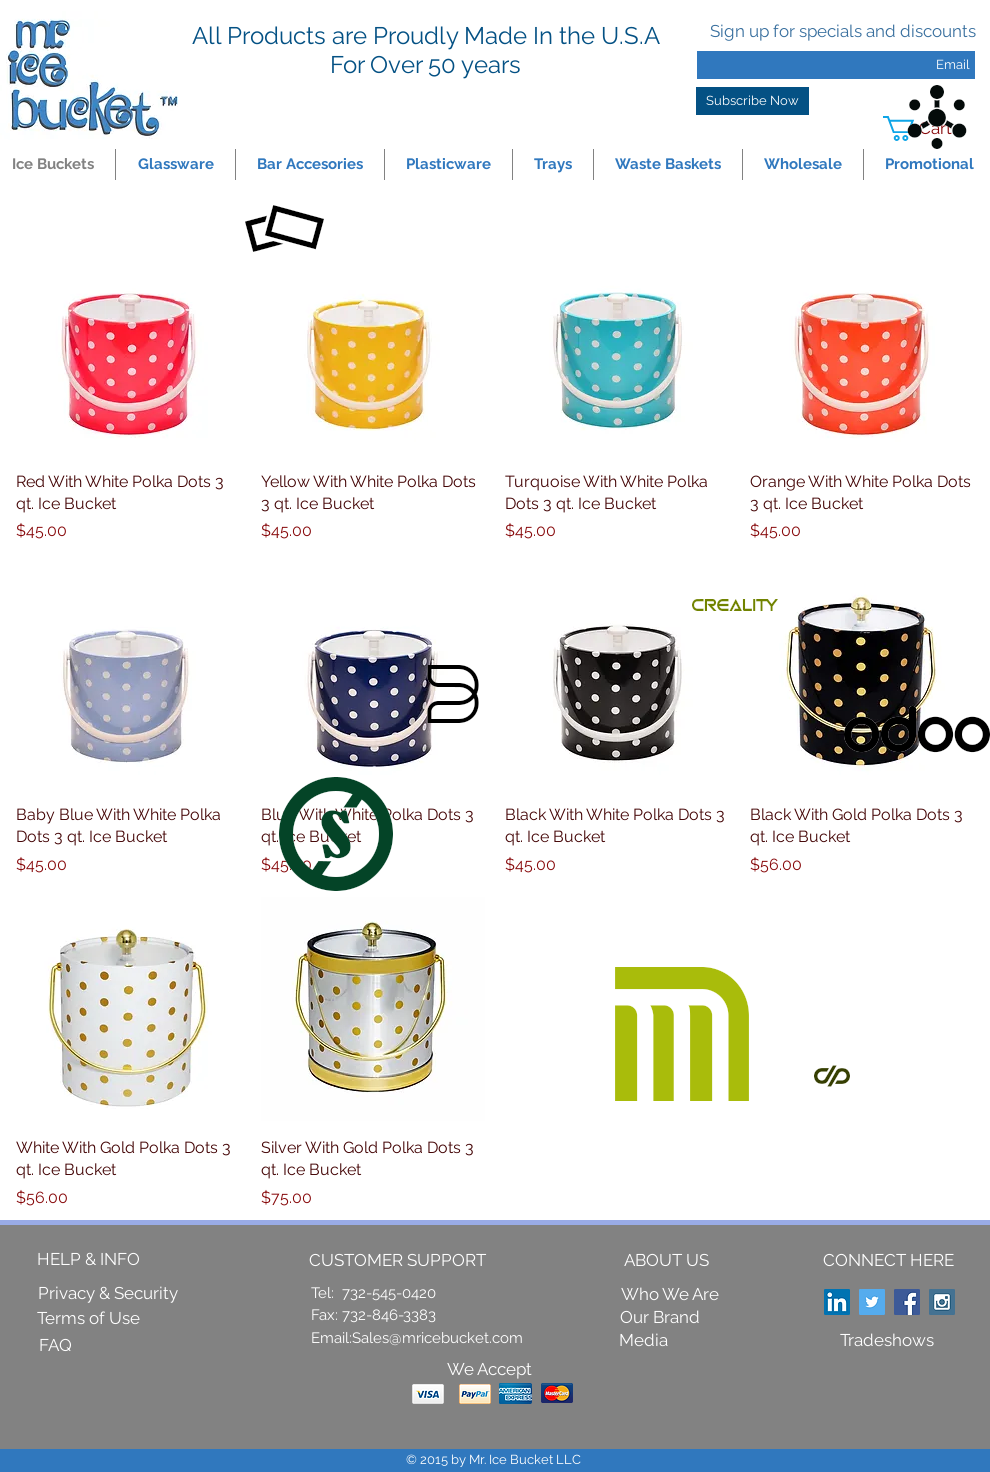  Describe the element at coordinates (284, 228) in the screenshot. I see `open slickpic photo sharing app` at that location.